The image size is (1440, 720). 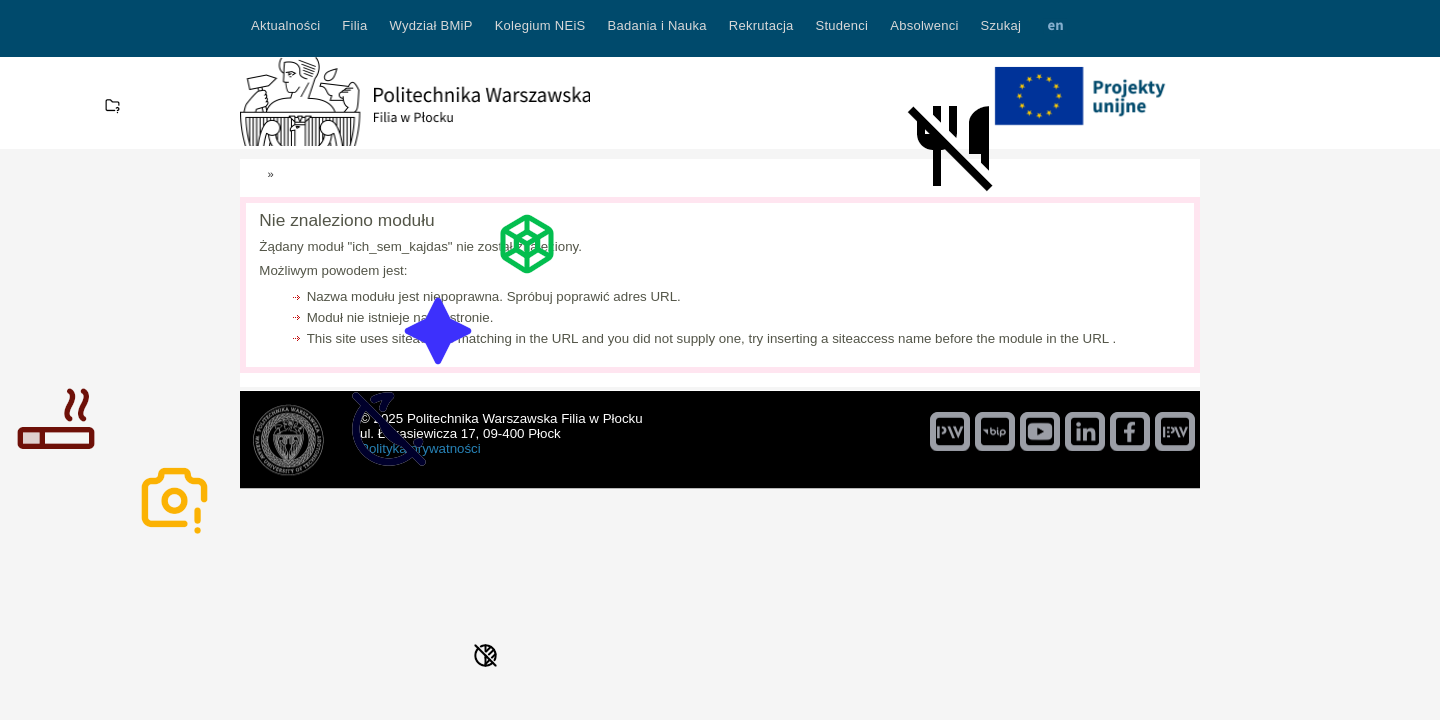 I want to click on open NetBeans IDE, so click(x=527, y=244).